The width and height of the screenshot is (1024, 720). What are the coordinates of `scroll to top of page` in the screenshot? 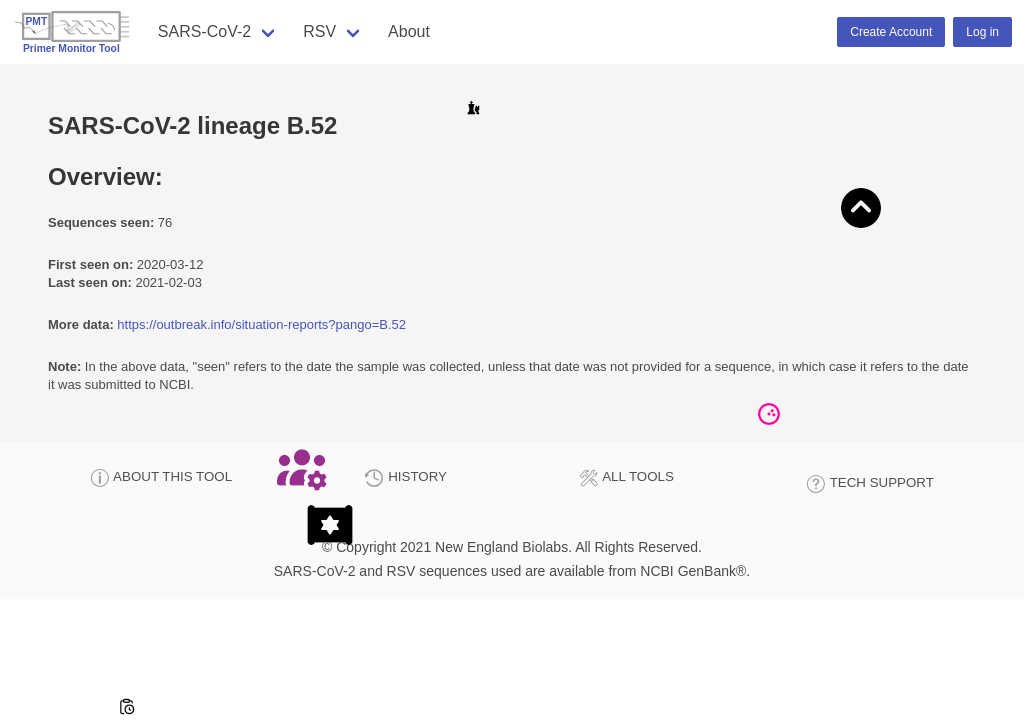 It's located at (861, 208).